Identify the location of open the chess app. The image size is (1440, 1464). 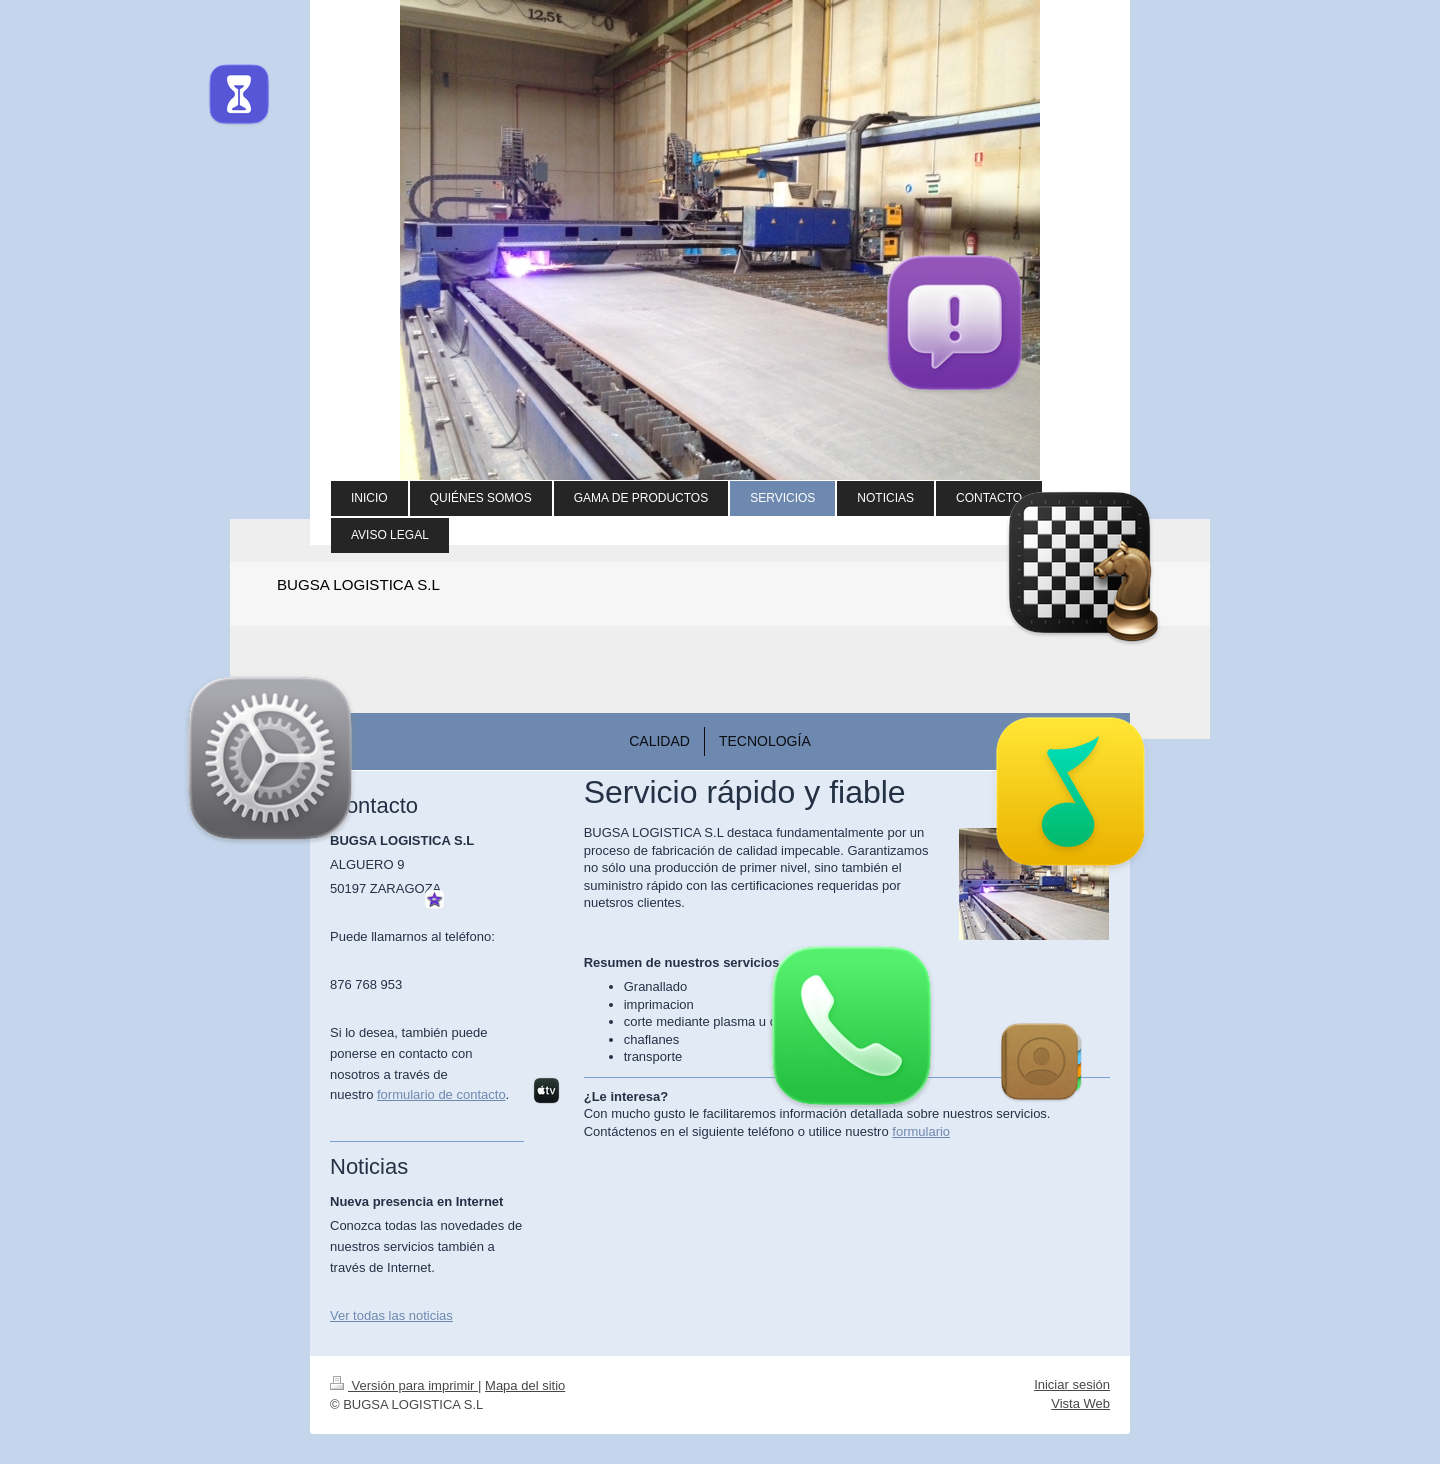
(1079, 562).